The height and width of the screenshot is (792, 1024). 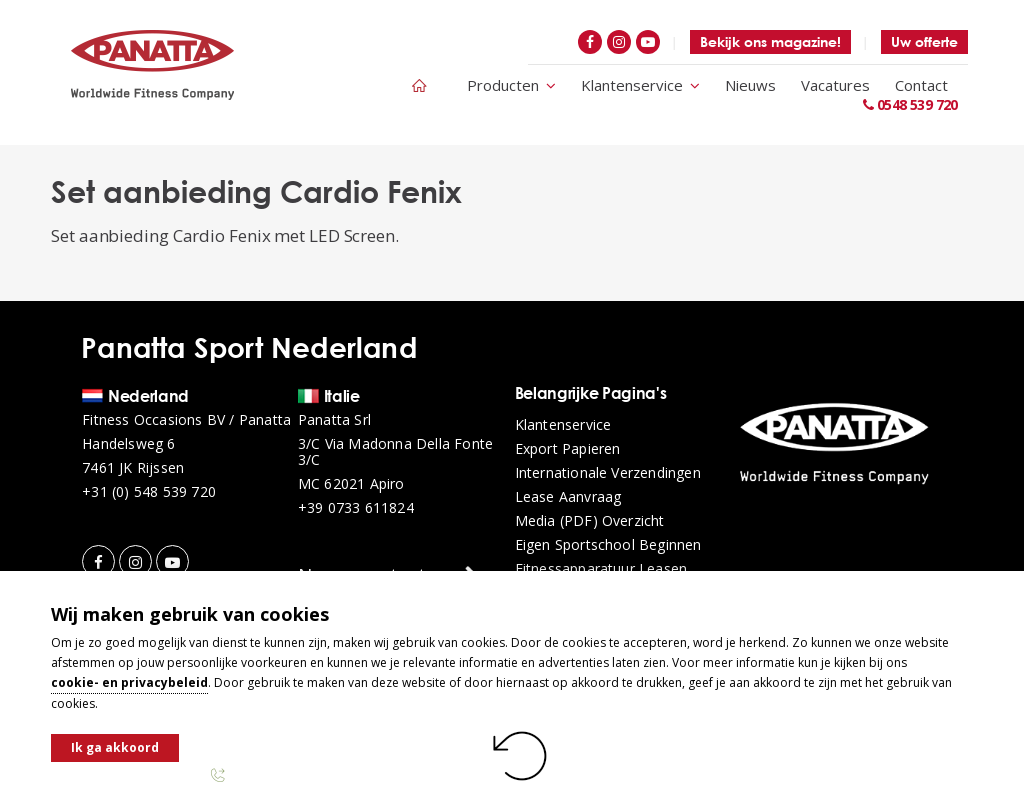 I want to click on undo last action, so click(x=522, y=756).